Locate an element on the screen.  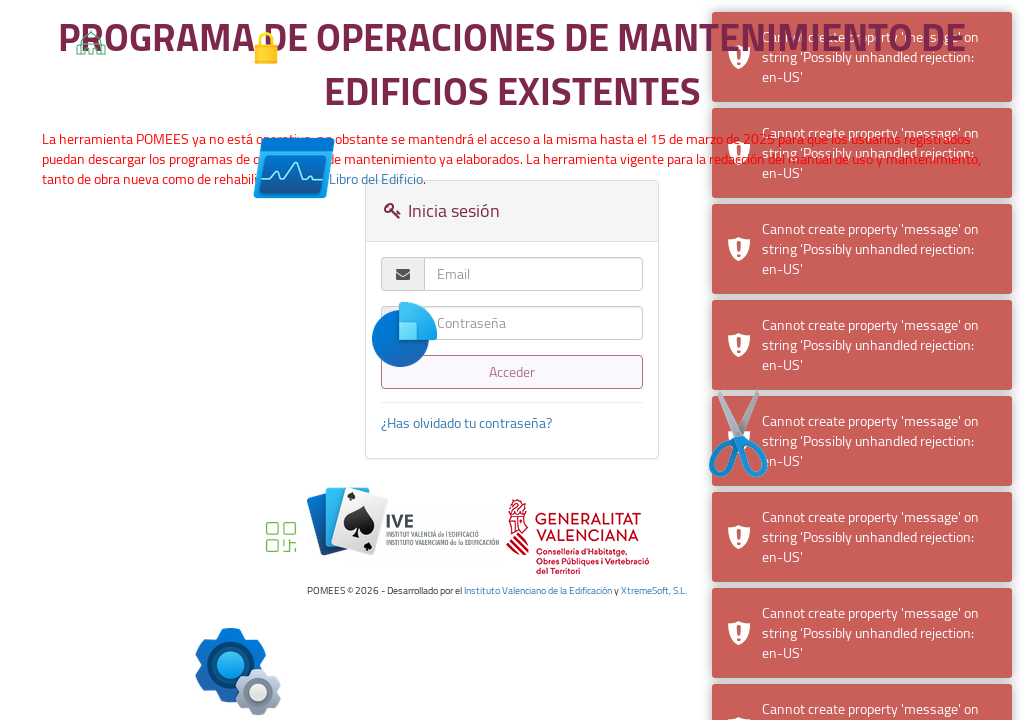
open the solitaire card game app is located at coordinates (347, 521).